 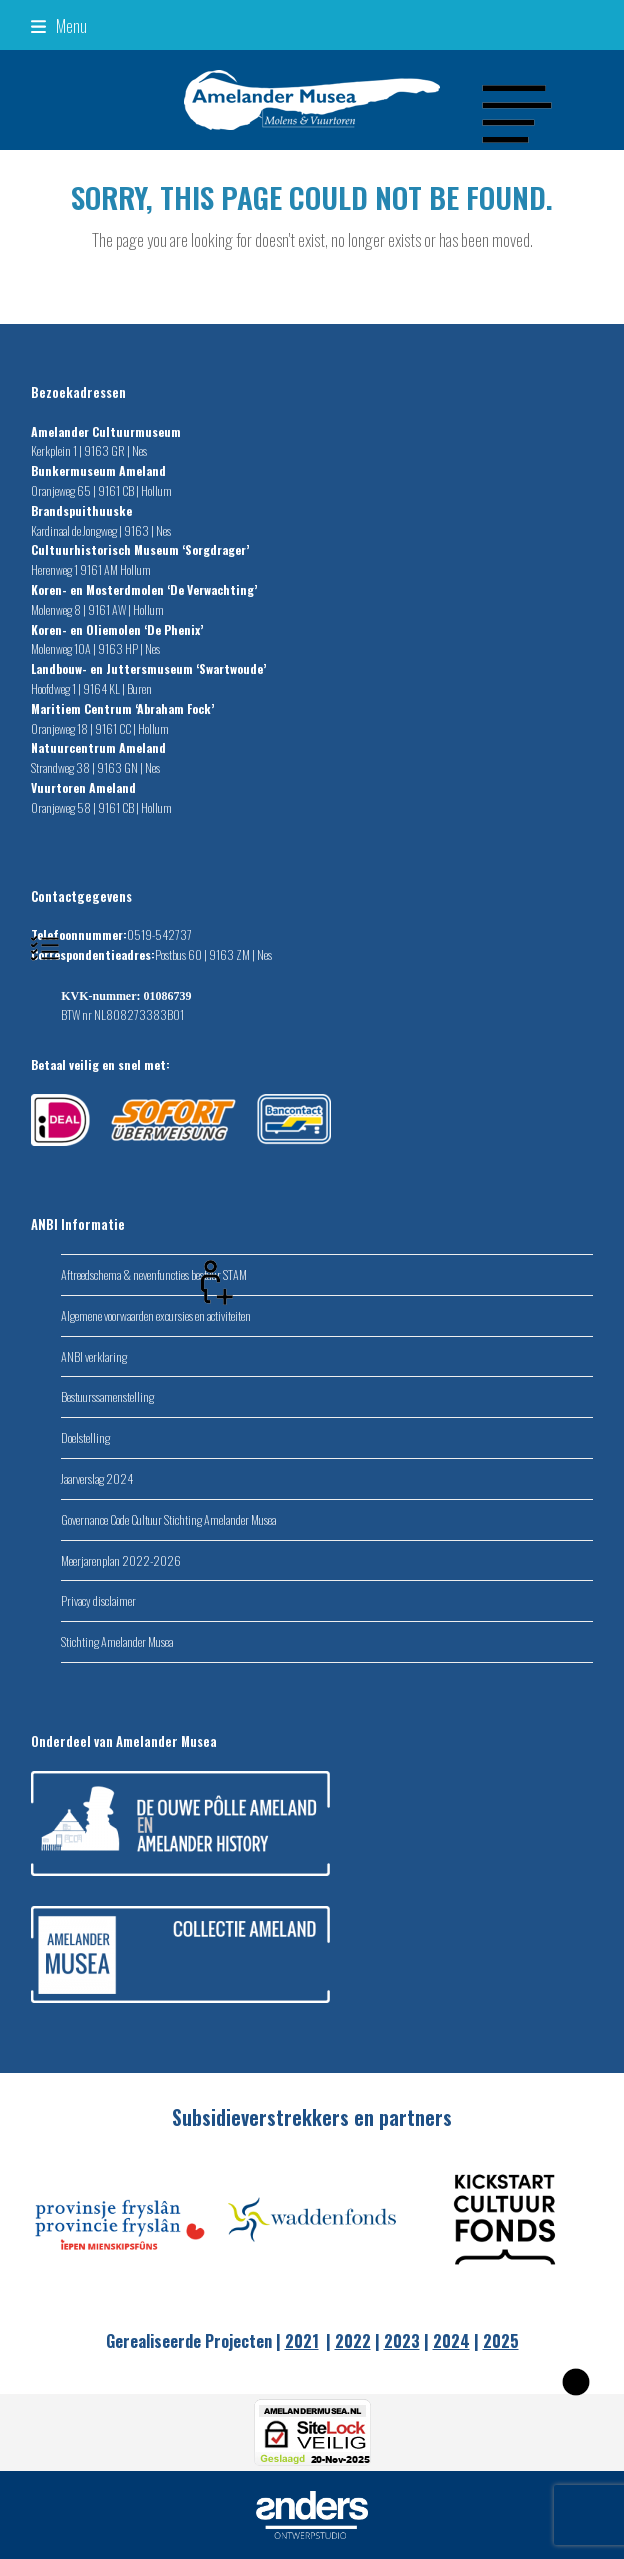 What do you see at coordinates (210, 1282) in the screenshot?
I see `add a new user or contact` at bounding box center [210, 1282].